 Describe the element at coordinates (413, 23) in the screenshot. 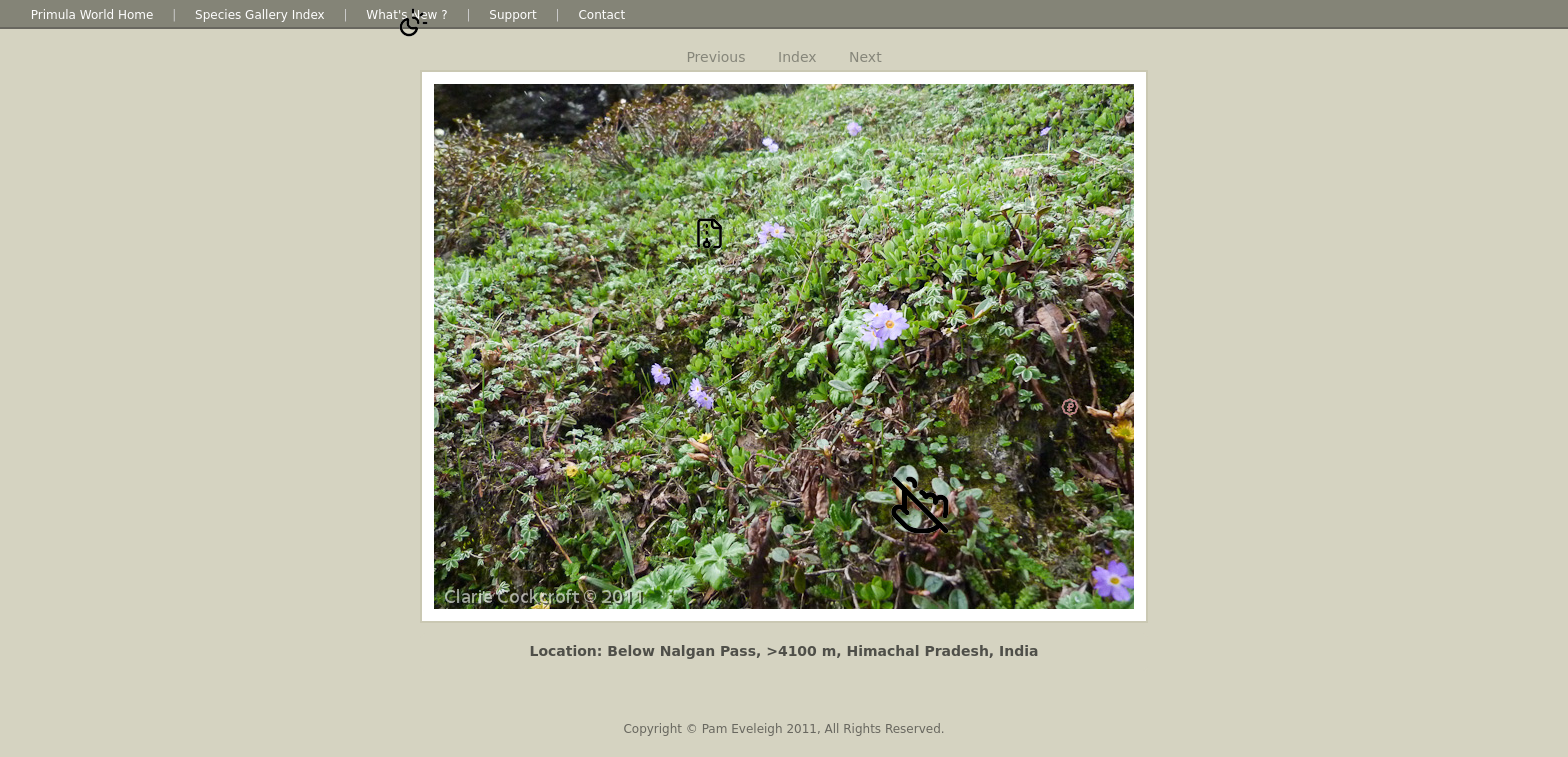

I see `toggle between light and dark mode` at that location.